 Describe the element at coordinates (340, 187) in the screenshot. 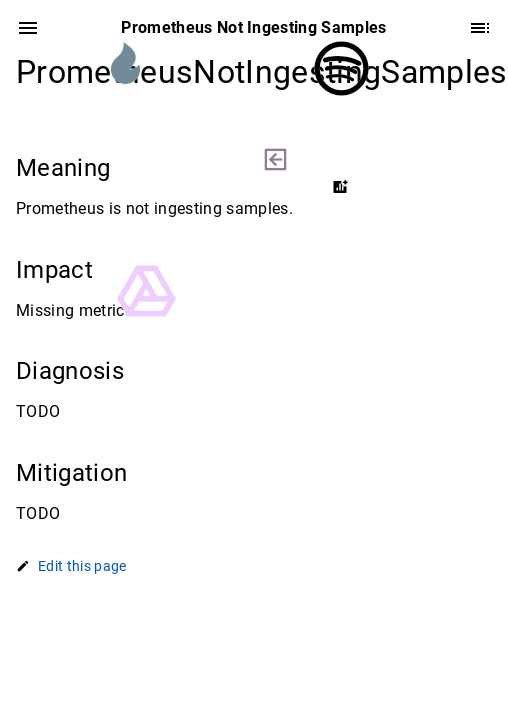

I see `view AI-powered analytics dashboard` at that location.